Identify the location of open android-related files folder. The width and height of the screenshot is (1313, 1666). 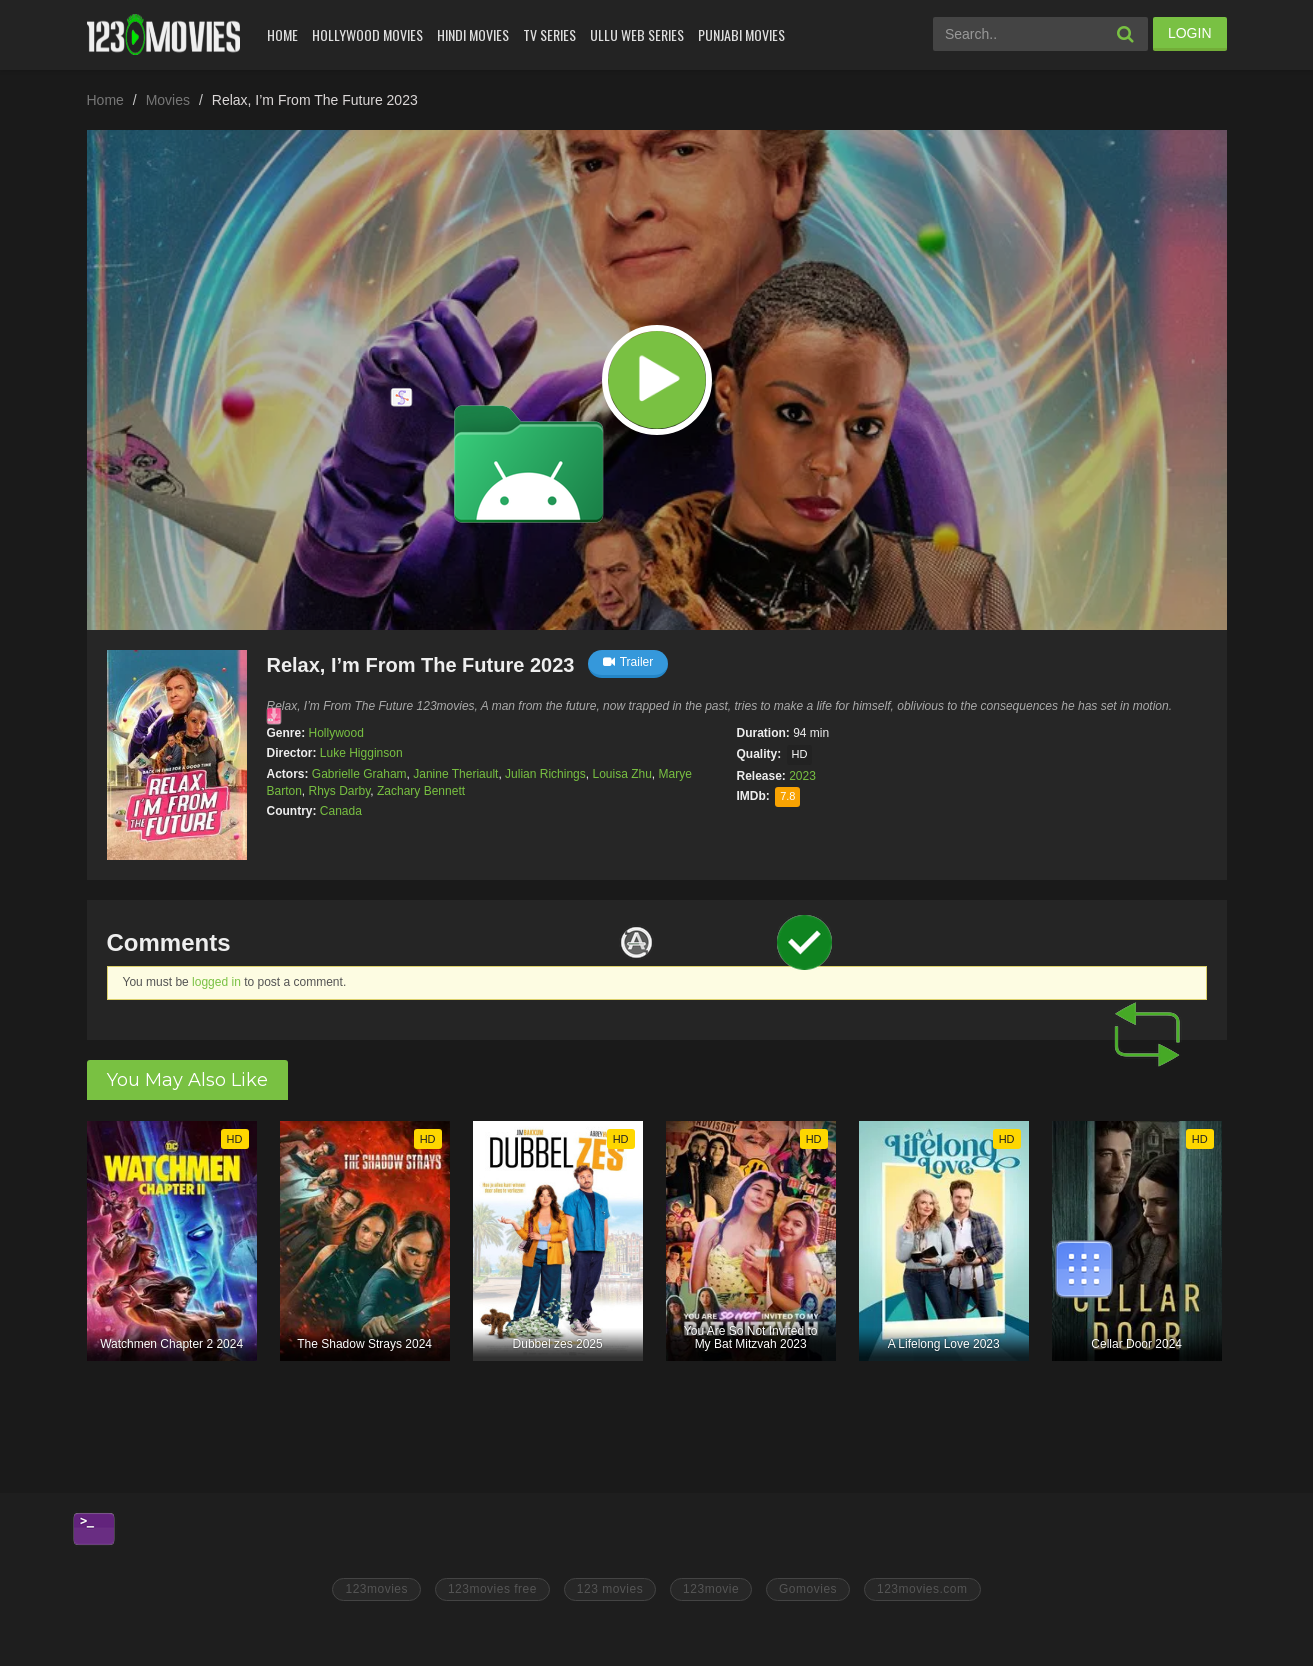
(528, 468).